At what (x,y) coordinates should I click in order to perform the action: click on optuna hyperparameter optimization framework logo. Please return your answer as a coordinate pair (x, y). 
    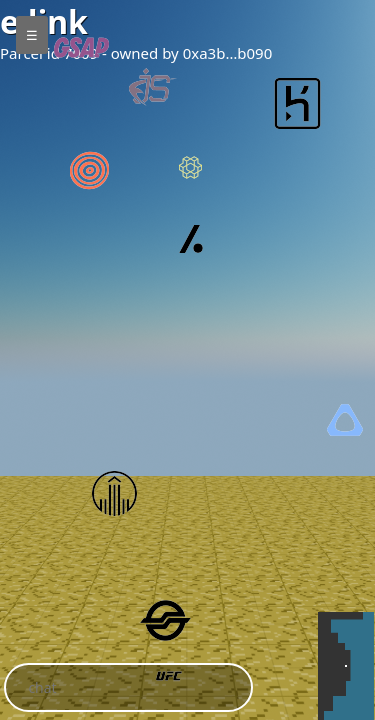
    Looking at the image, I should click on (89, 170).